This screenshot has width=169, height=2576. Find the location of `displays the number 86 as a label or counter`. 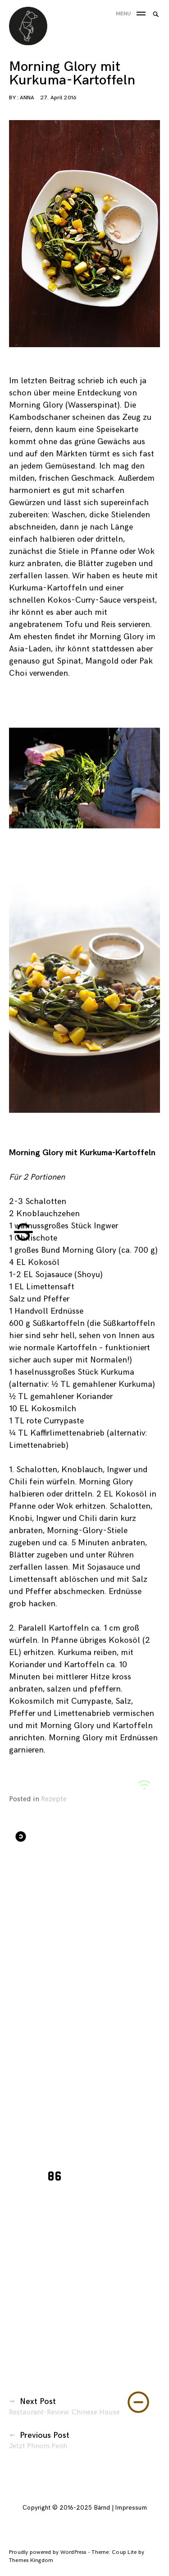

displays the number 86 as a label or counter is located at coordinates (55, 2176).